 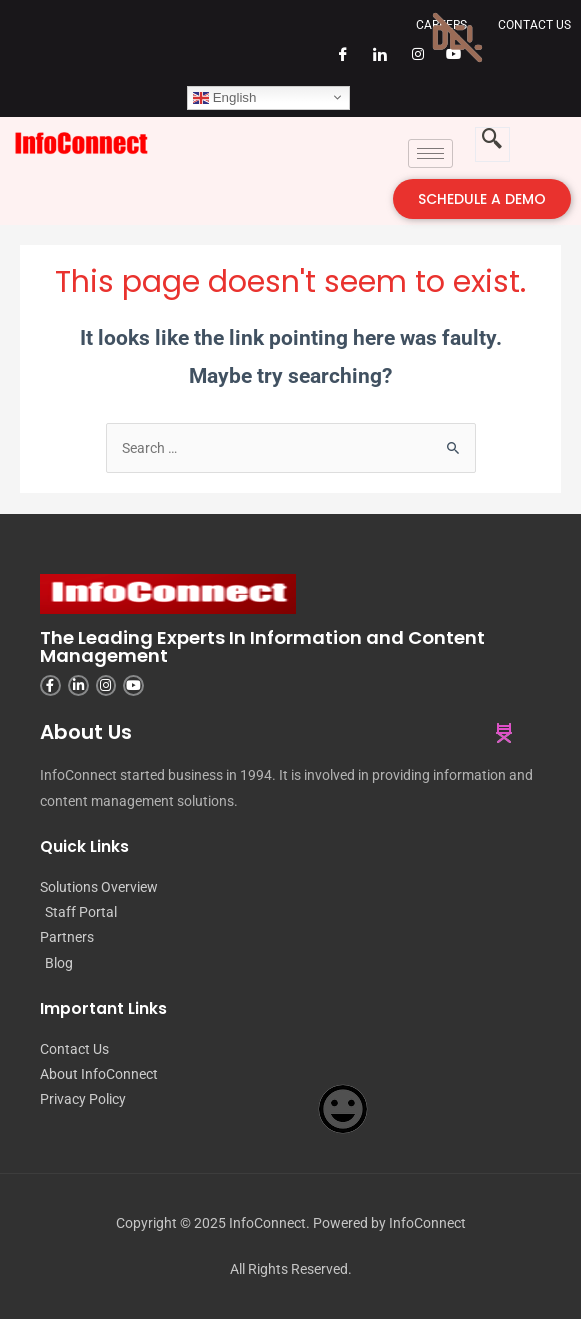 I want to click on access director or filmmaker tools, so click(x=504, y=733).